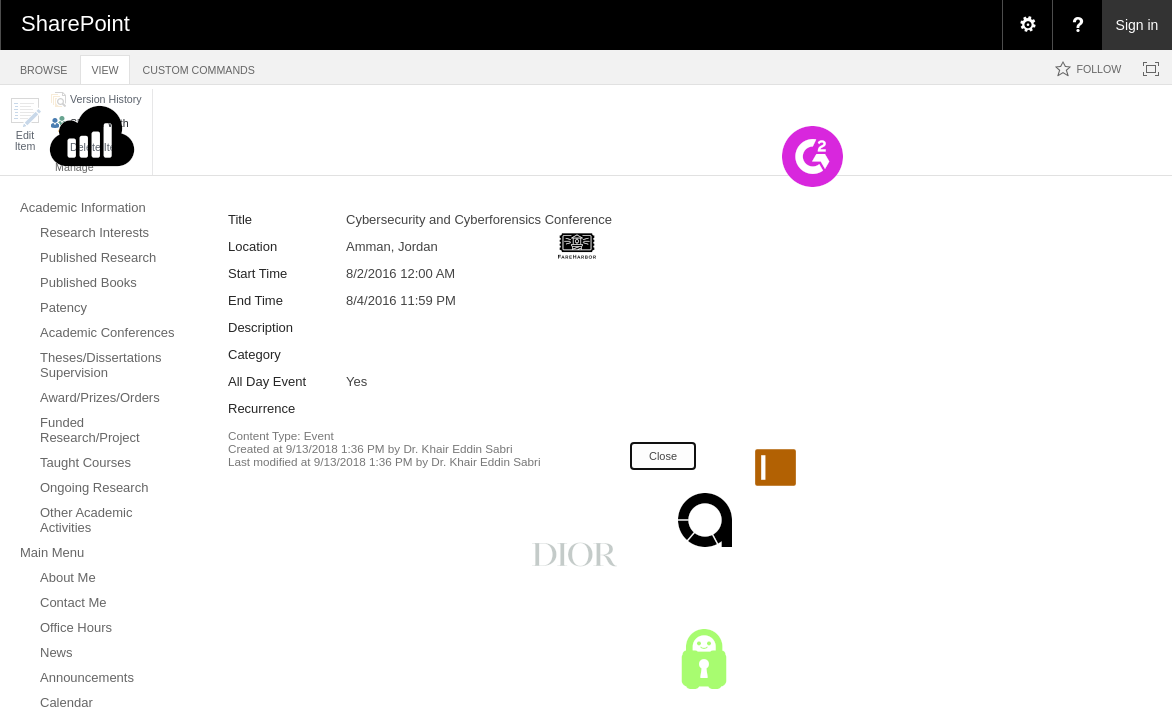 The width and height of the screenshot is (1172, 720). What do you see at coordinates (92, 136) in the screenshot?
I see `open Sellsy CRM platform` at bounding box center [92, 136].